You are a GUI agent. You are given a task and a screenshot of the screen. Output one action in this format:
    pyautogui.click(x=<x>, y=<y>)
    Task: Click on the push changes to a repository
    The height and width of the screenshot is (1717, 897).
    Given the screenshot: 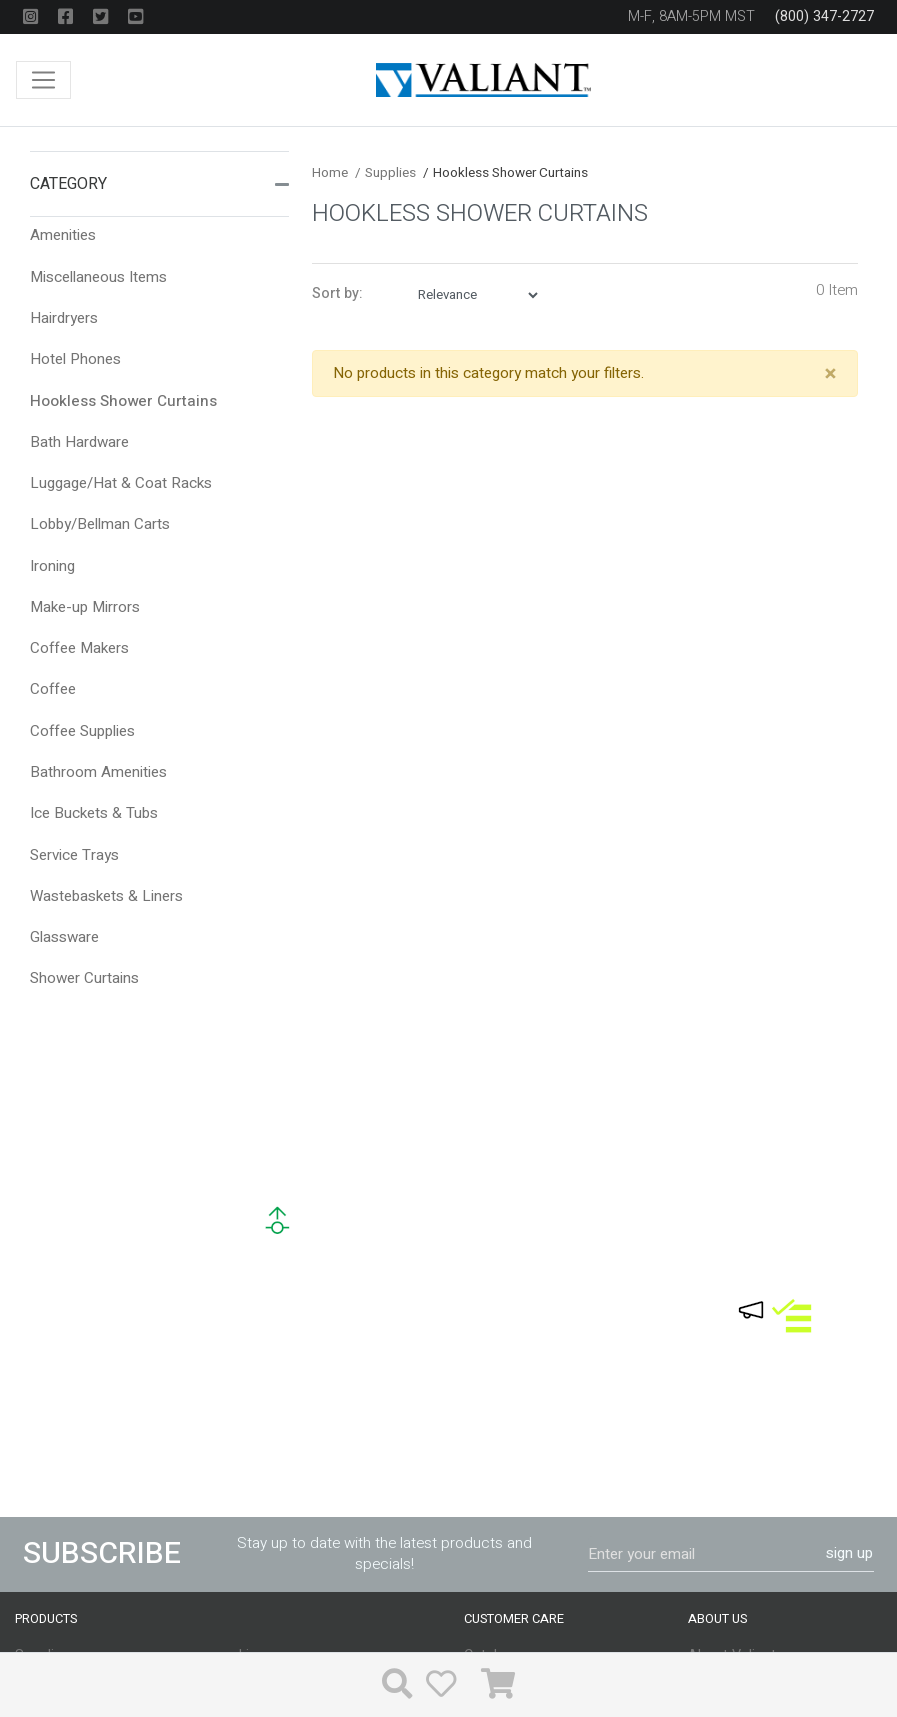 What is the action you would take?
    pyautogui.click(x=276, y=1219)
    